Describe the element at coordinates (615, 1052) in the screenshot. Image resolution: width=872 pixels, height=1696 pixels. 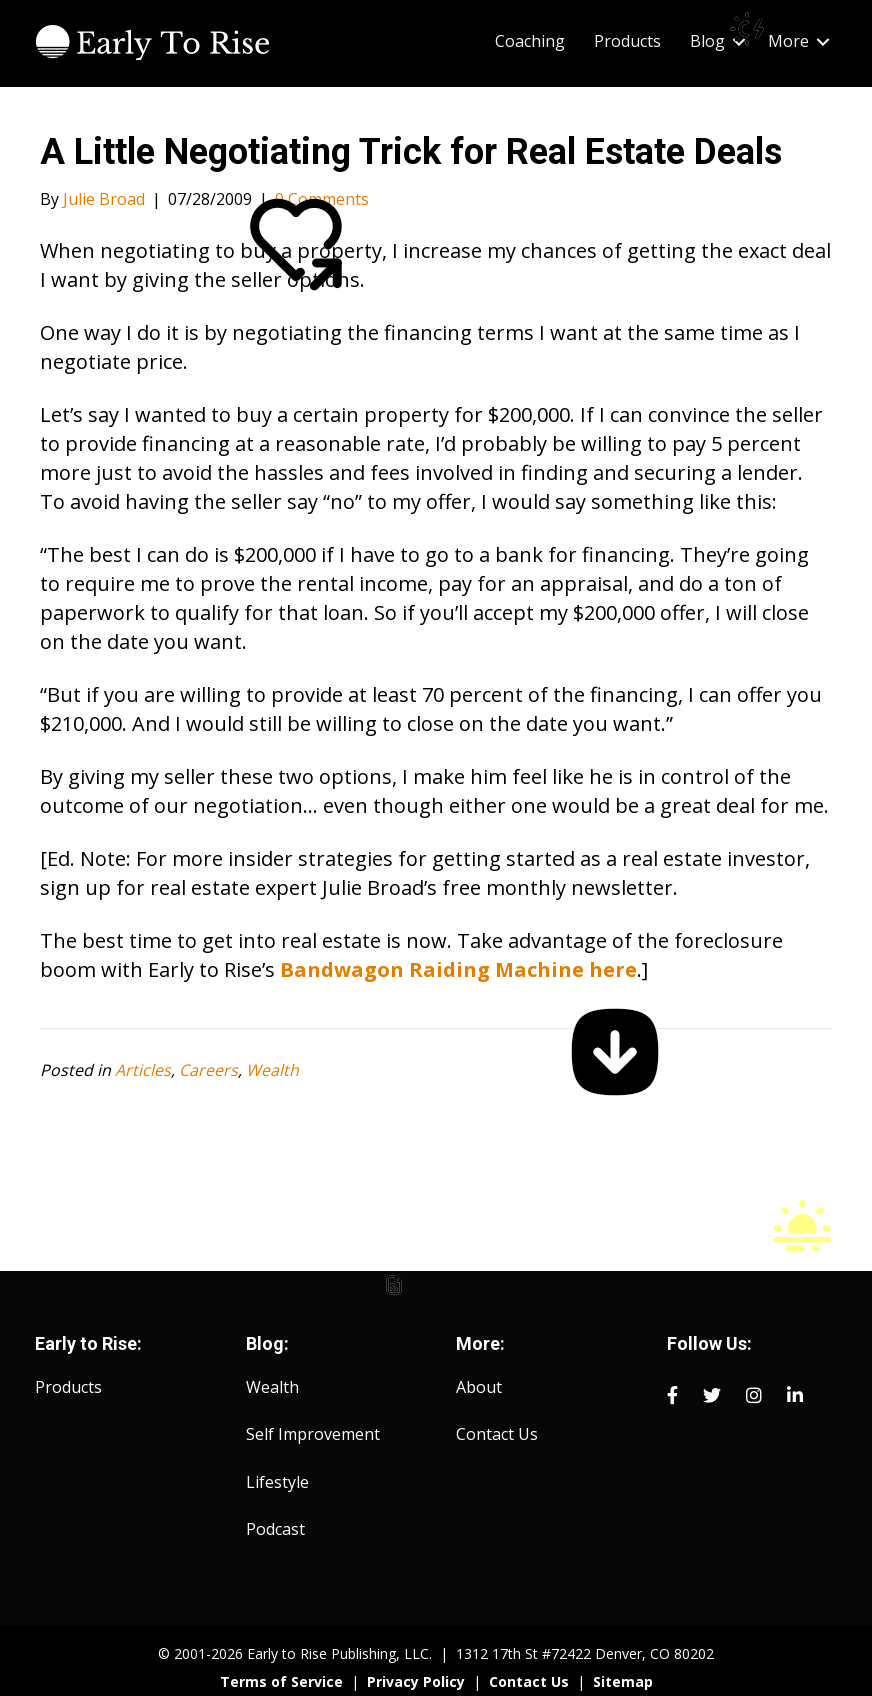
I see `download file or content` at that location.